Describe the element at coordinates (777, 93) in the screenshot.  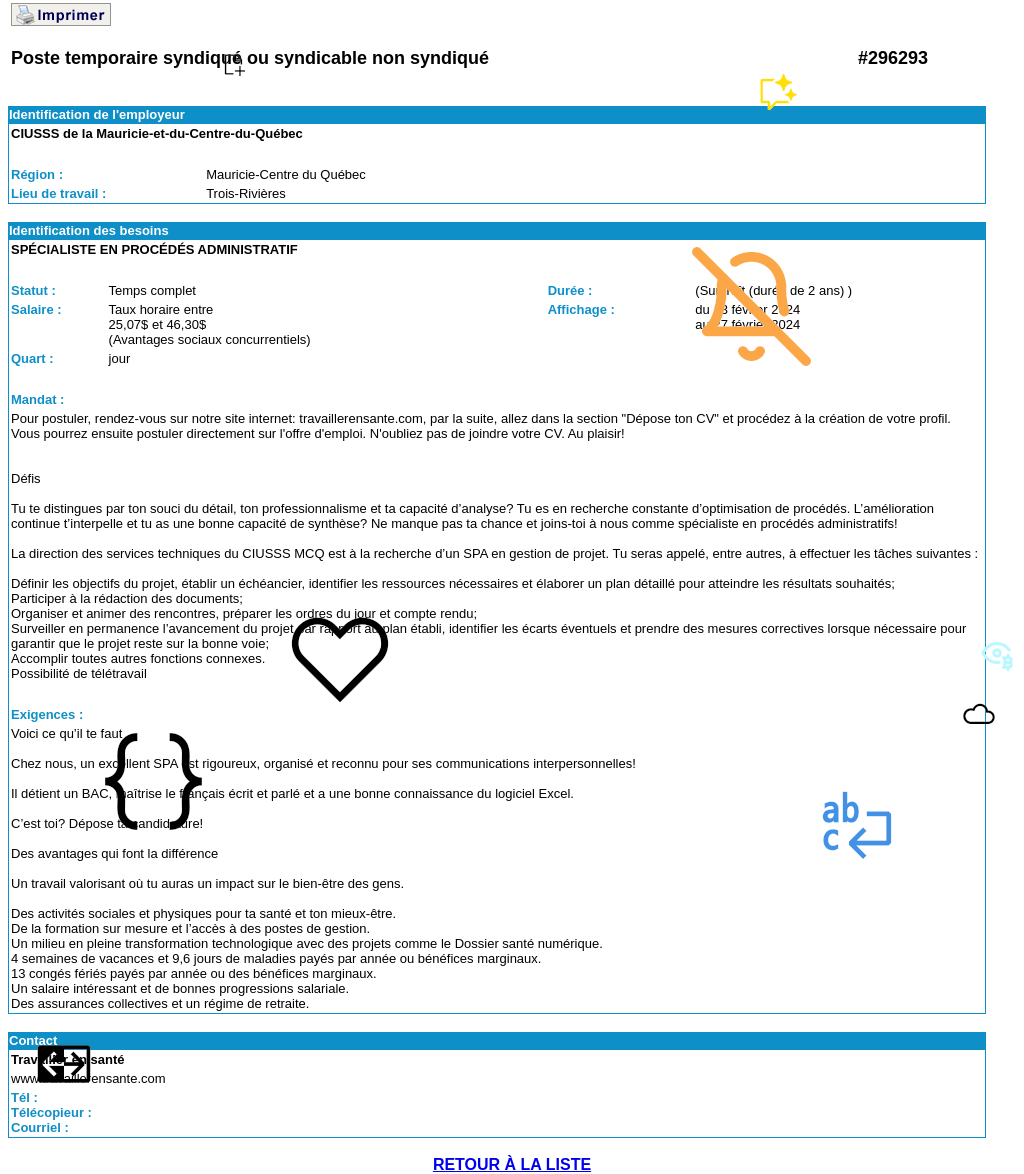
I see `start an AI-powered chat conversation` at that location.